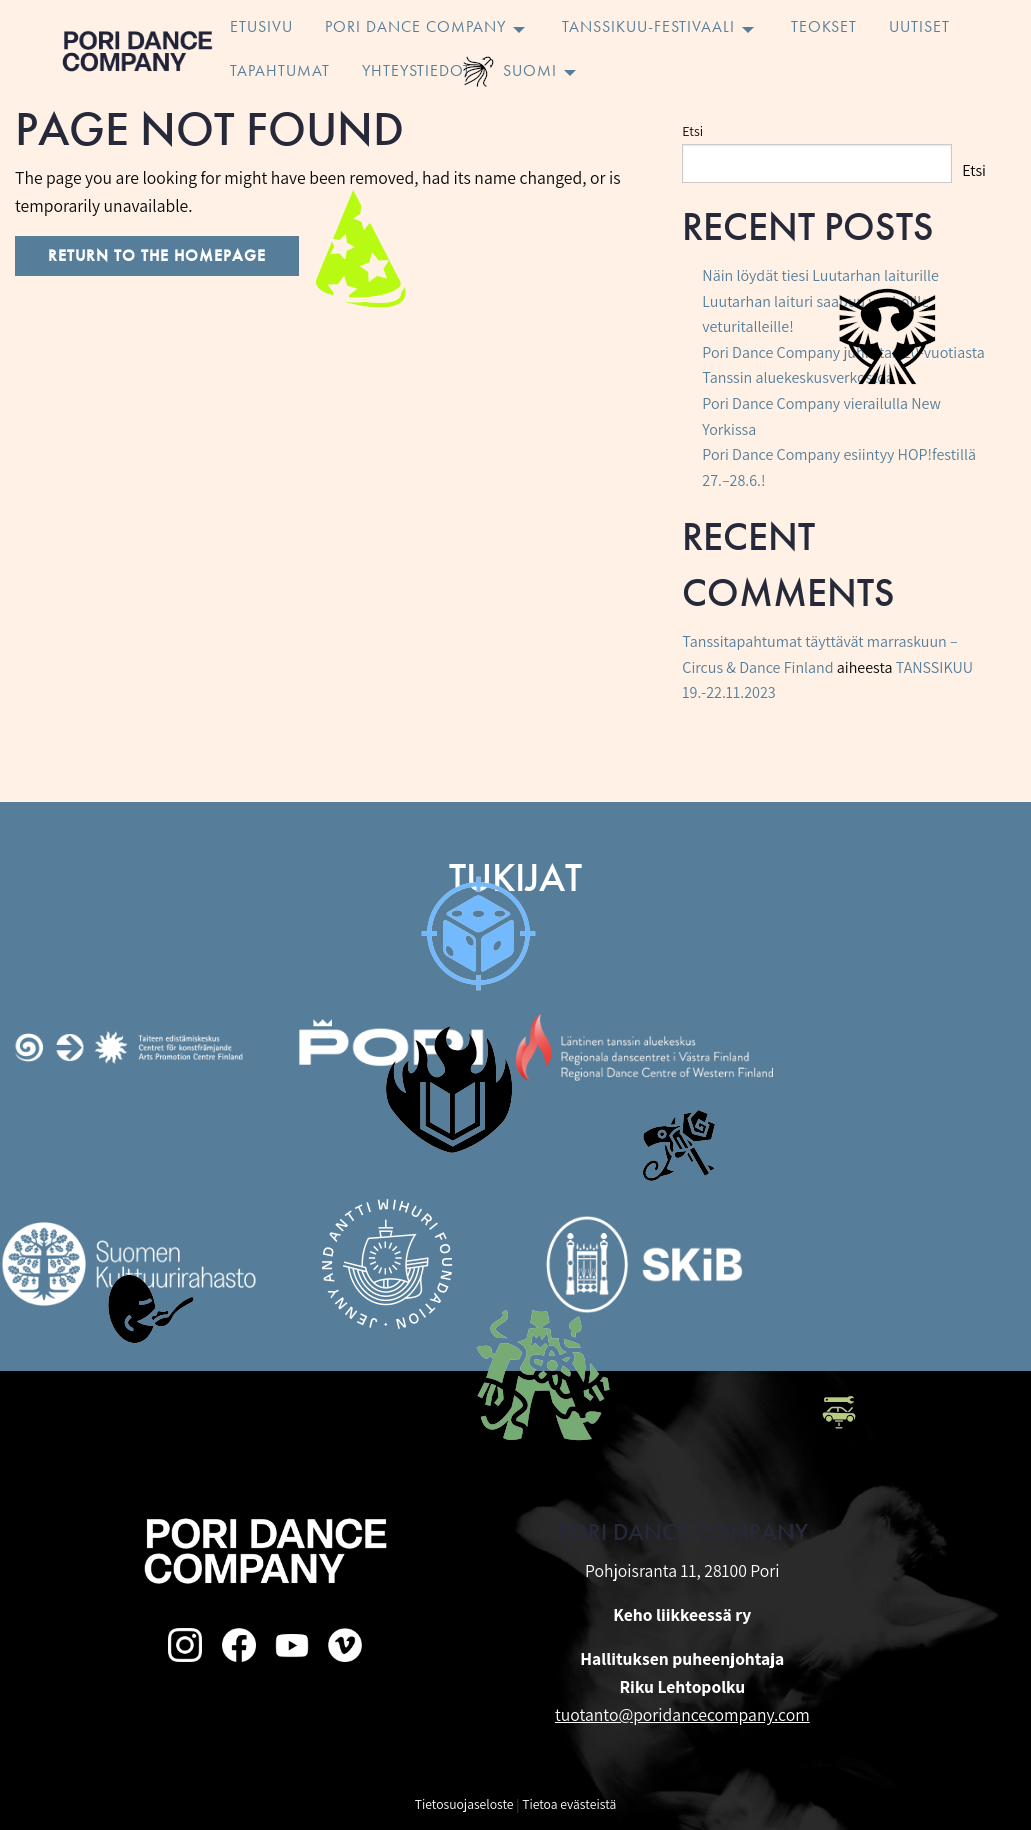  I want to click on indicates eating or mealtime activity, so click(151, 1309).